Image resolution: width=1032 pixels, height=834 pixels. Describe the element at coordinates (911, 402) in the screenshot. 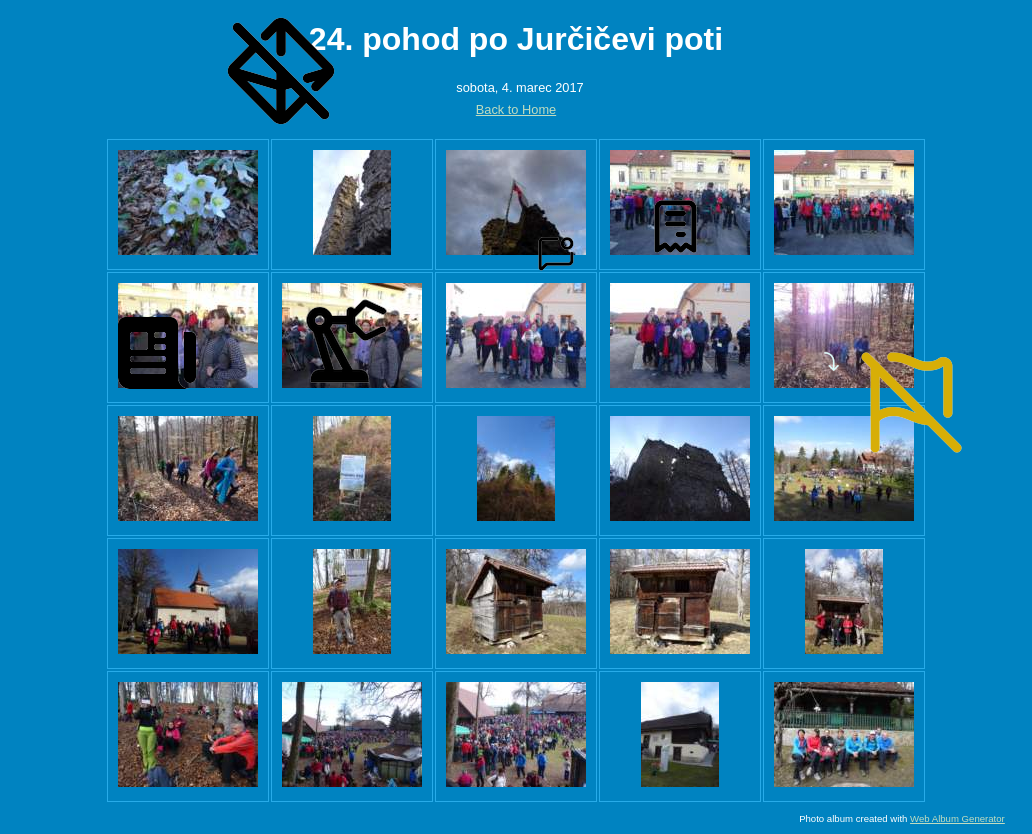

I see `remove flag or marker` at that location.